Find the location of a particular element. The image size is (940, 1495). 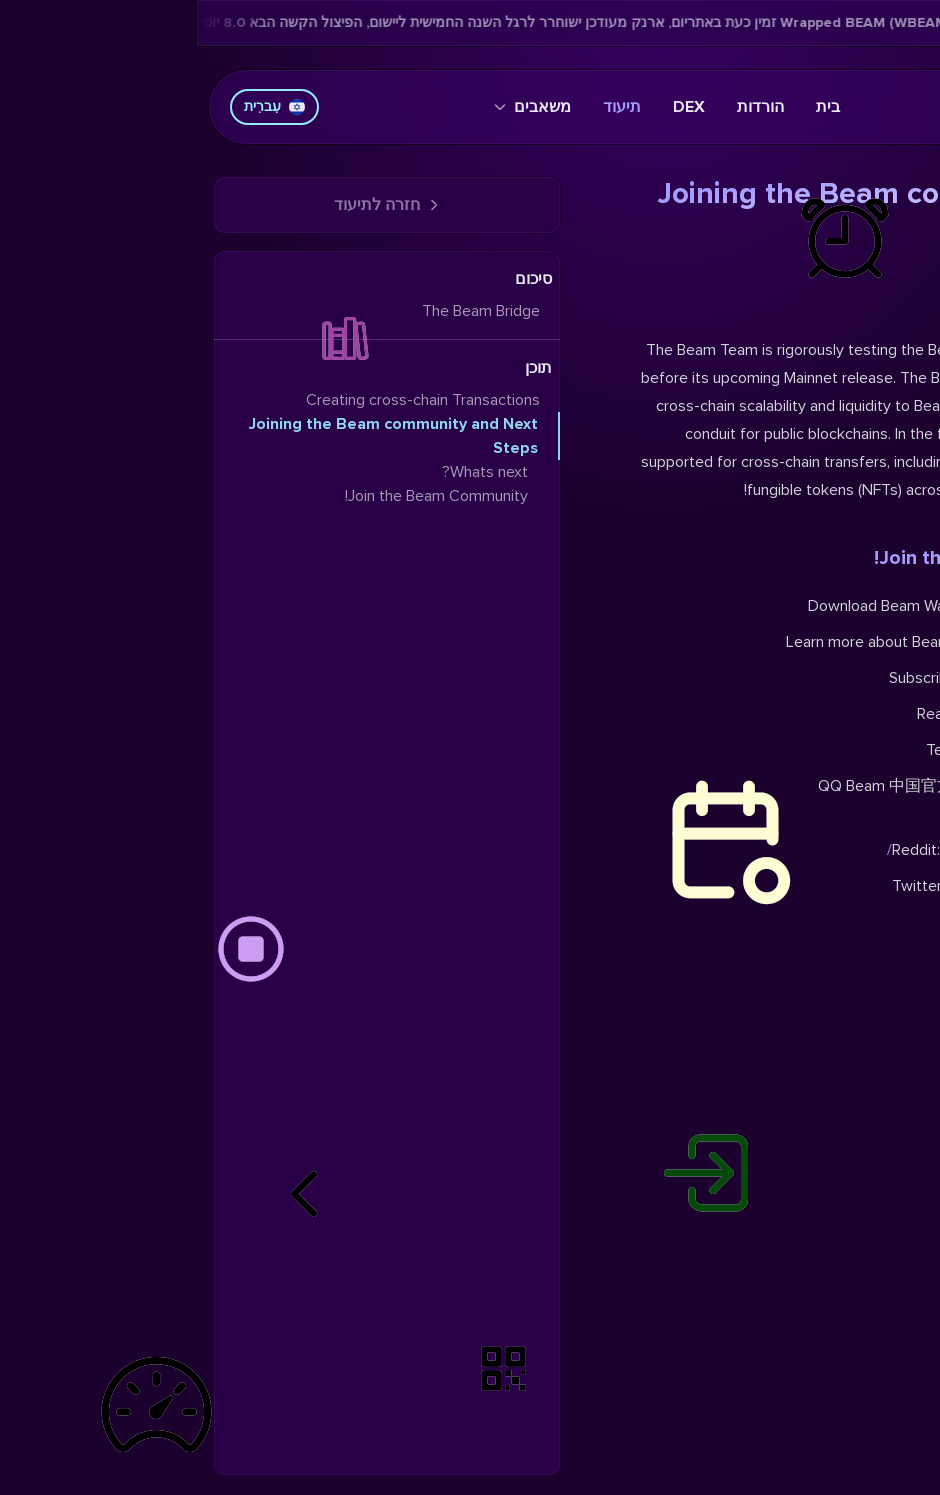

access your library or collection is located at coordinates (345, 338).